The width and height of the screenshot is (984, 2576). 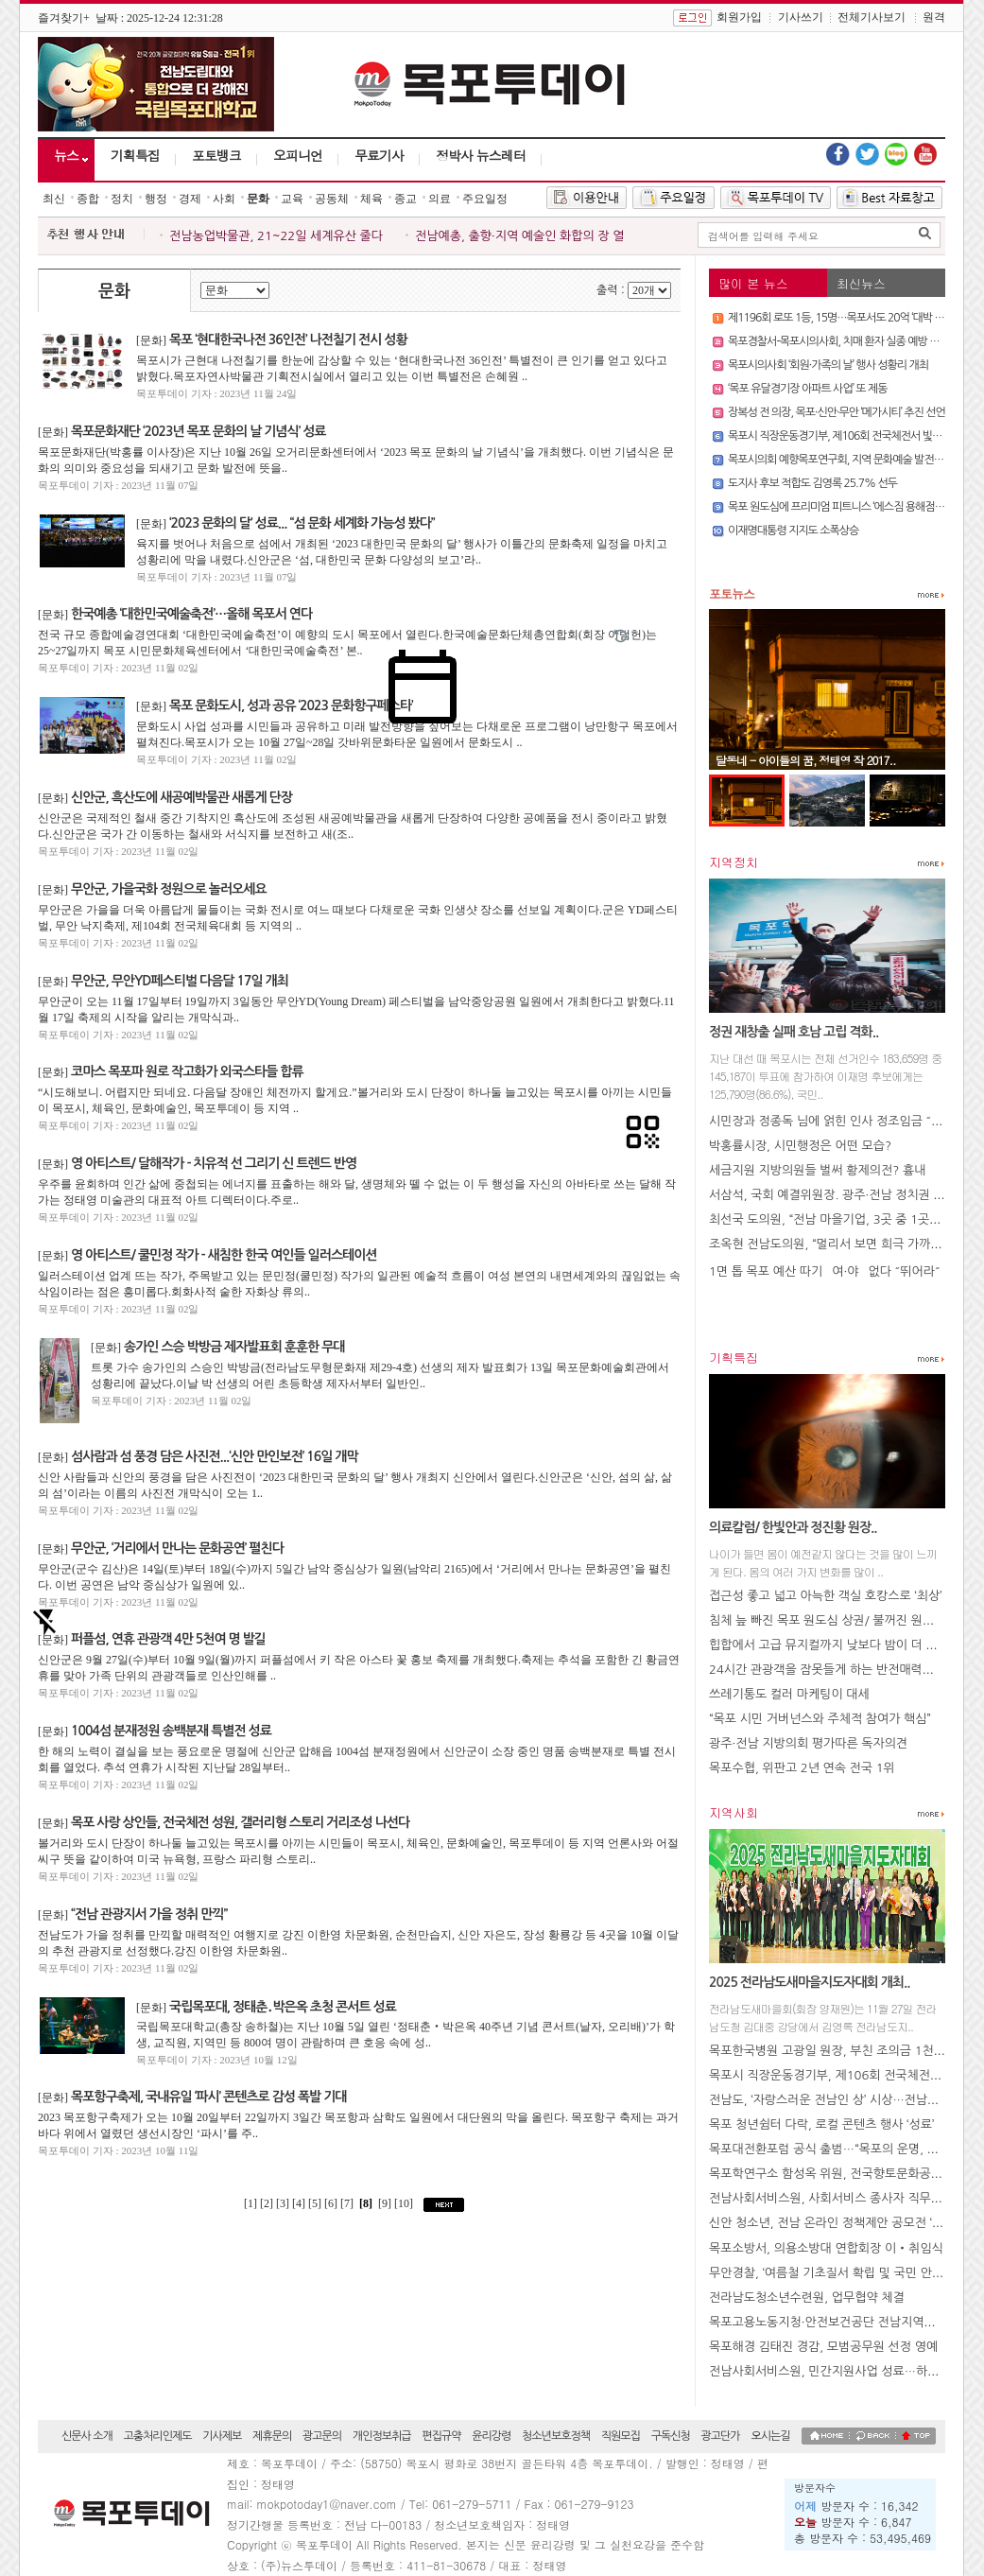 I want to click on undo the last action, so click(x=620, y=635).